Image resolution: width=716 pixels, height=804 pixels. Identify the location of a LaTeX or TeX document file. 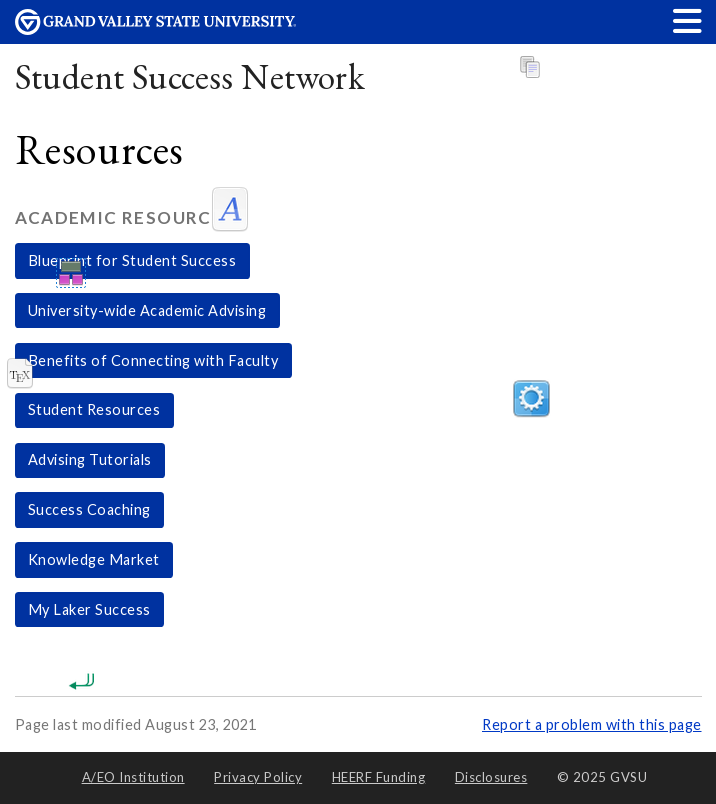
(20, 373).